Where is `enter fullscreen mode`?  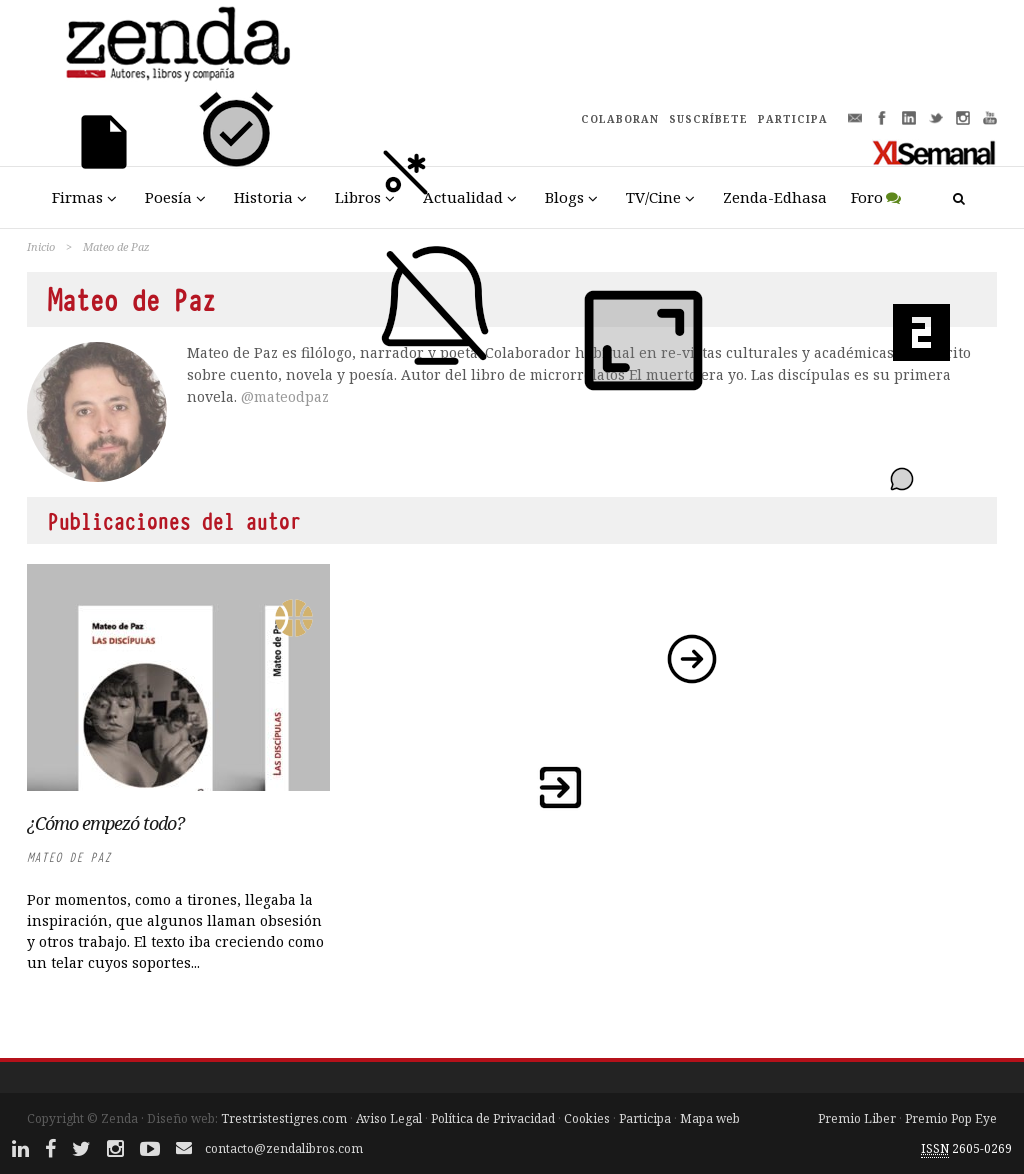
enter fullscreen mode is located at coordinates (643, 340).